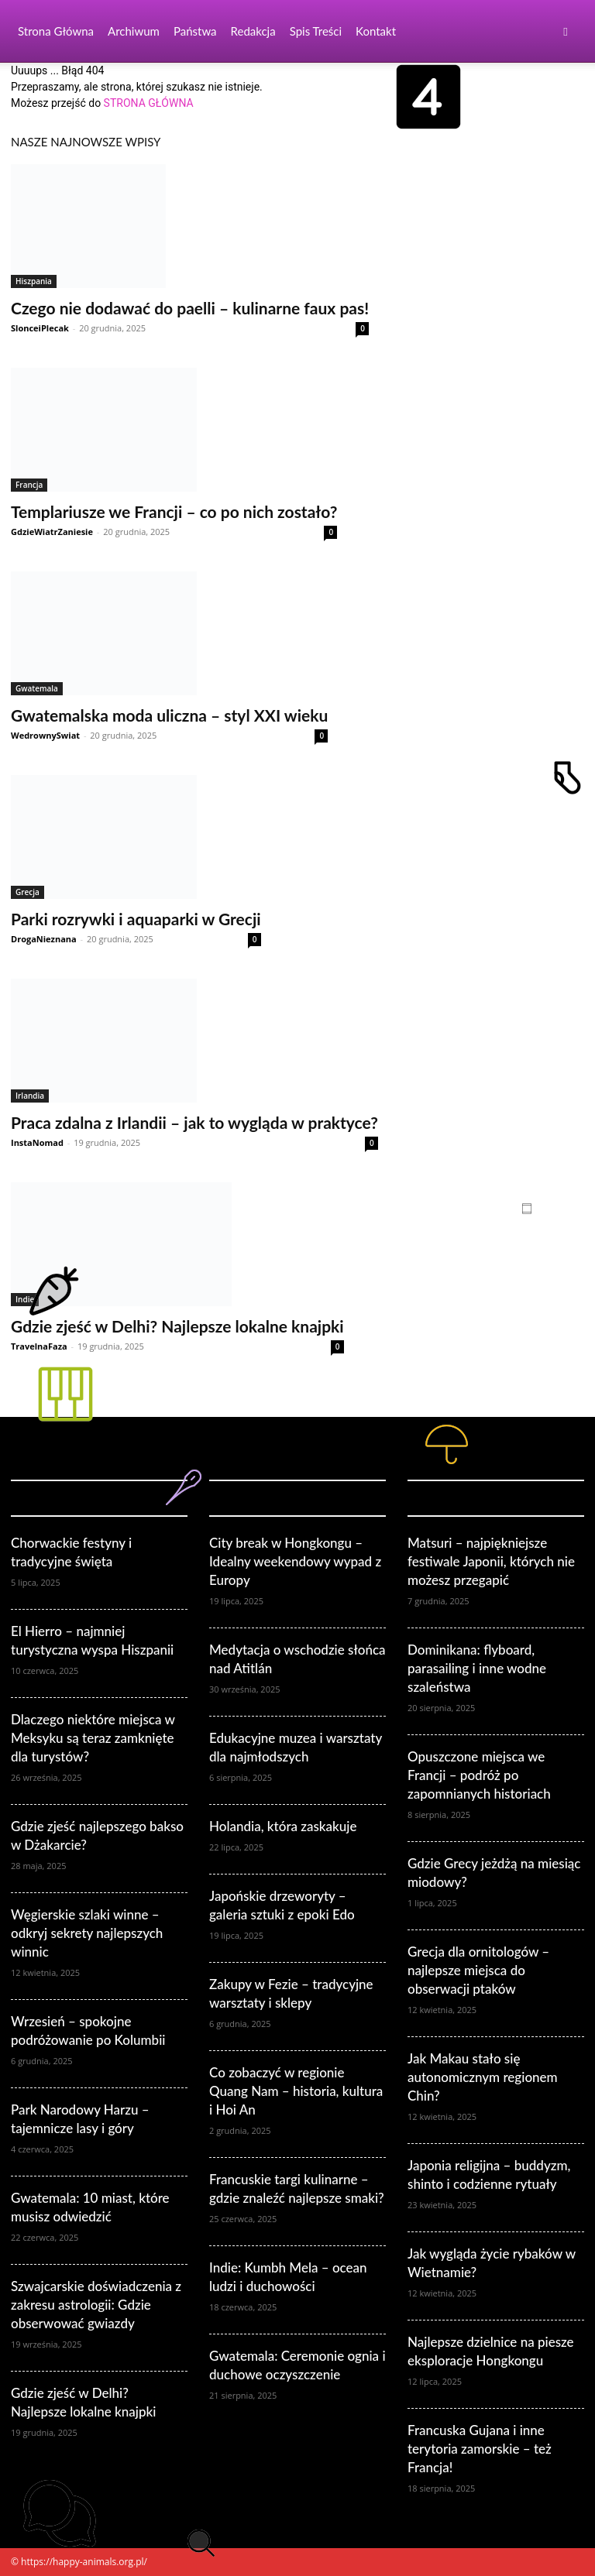  I want to click on select or navigate to item number four, so click(428, 97).